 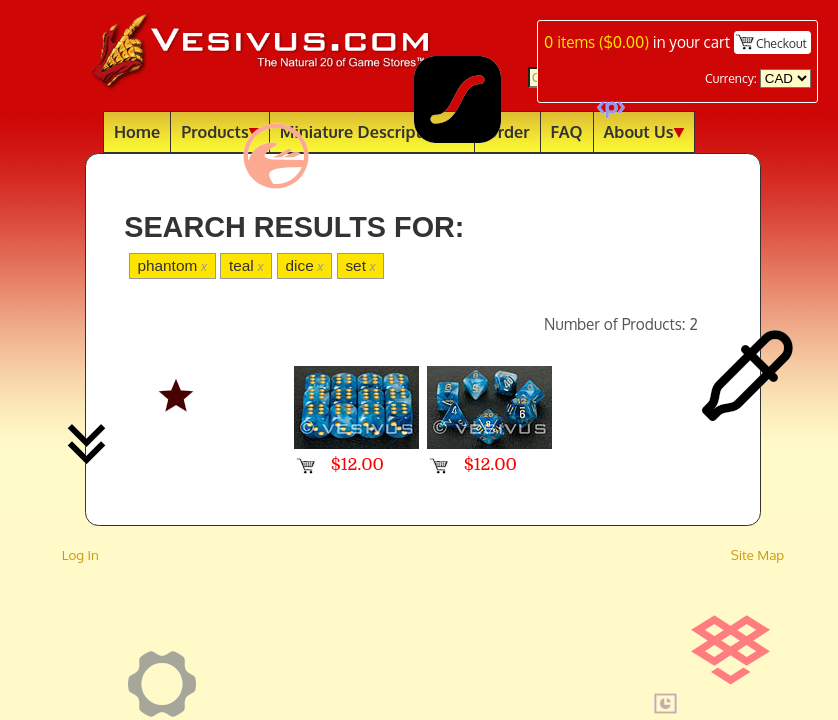 I want to click on Framework computer brand logo, so click(x=162, y=684).